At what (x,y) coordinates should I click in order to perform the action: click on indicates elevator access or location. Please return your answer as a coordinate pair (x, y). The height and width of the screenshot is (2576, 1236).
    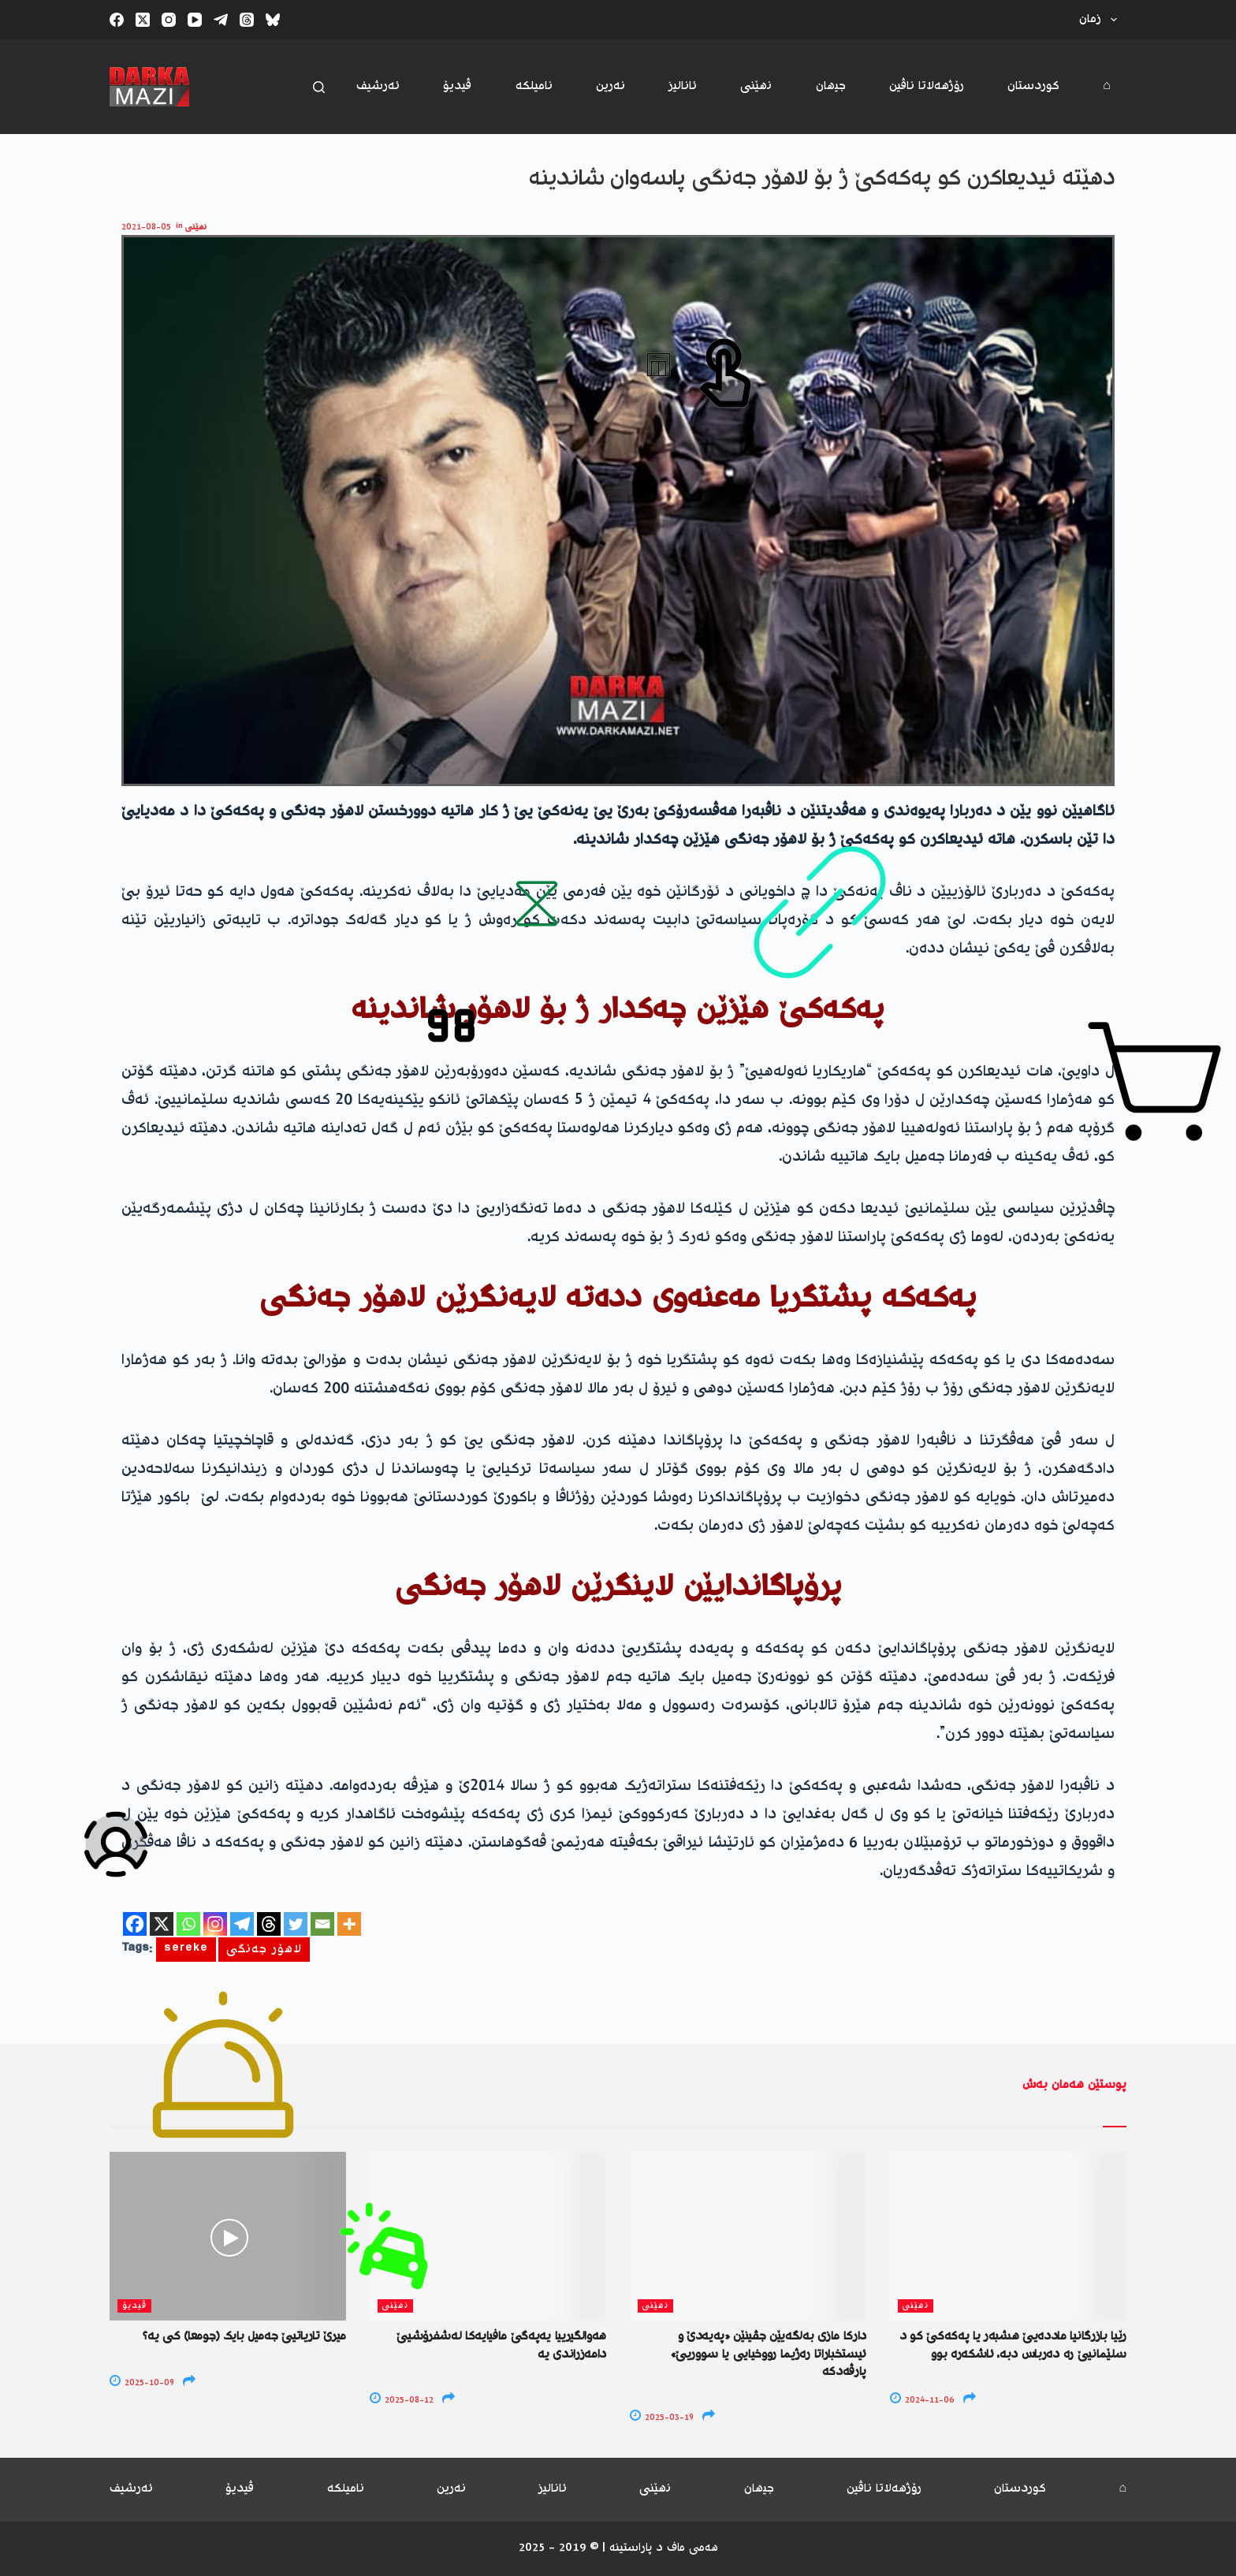
    Looking at the image, I should click on (658, 364).